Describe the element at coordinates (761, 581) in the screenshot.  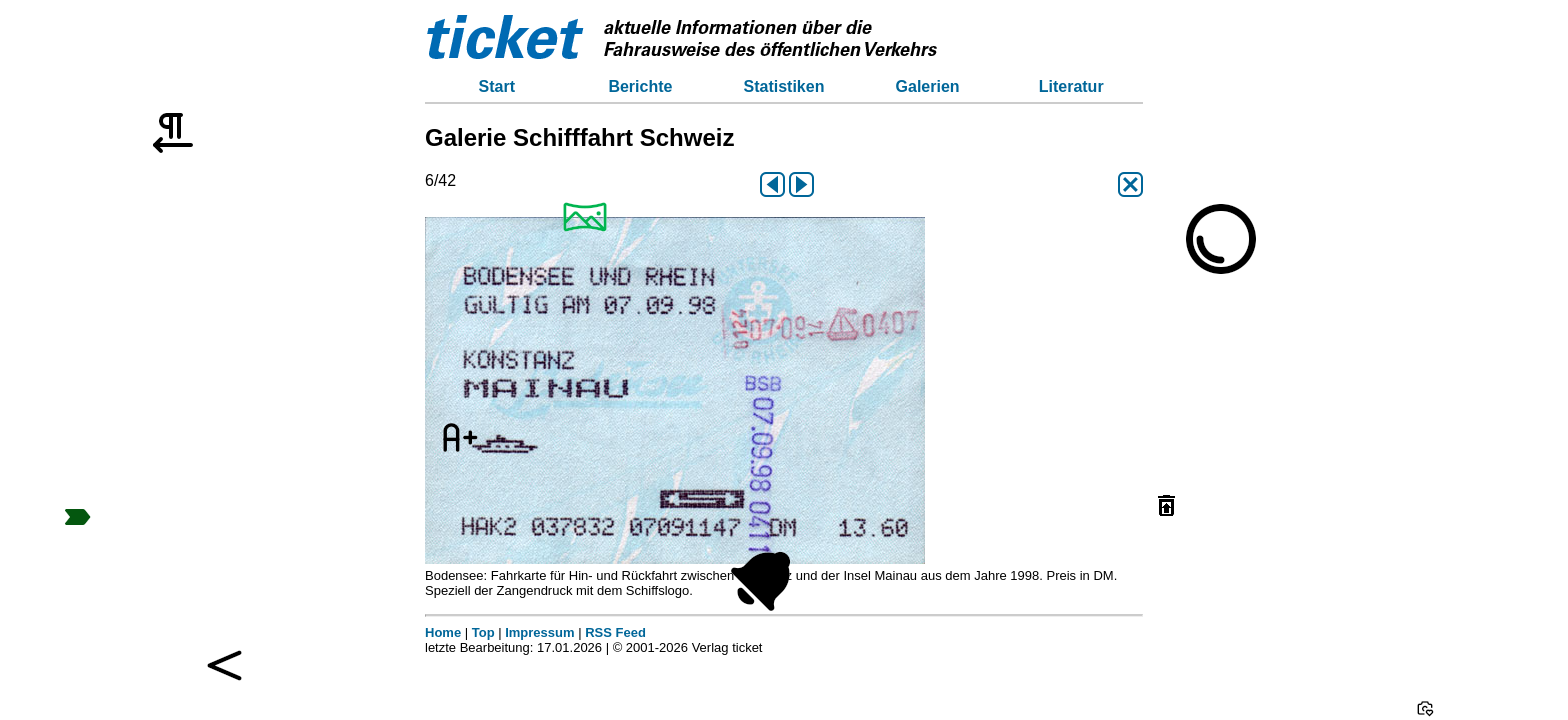
I see `notifications are active` at that location.